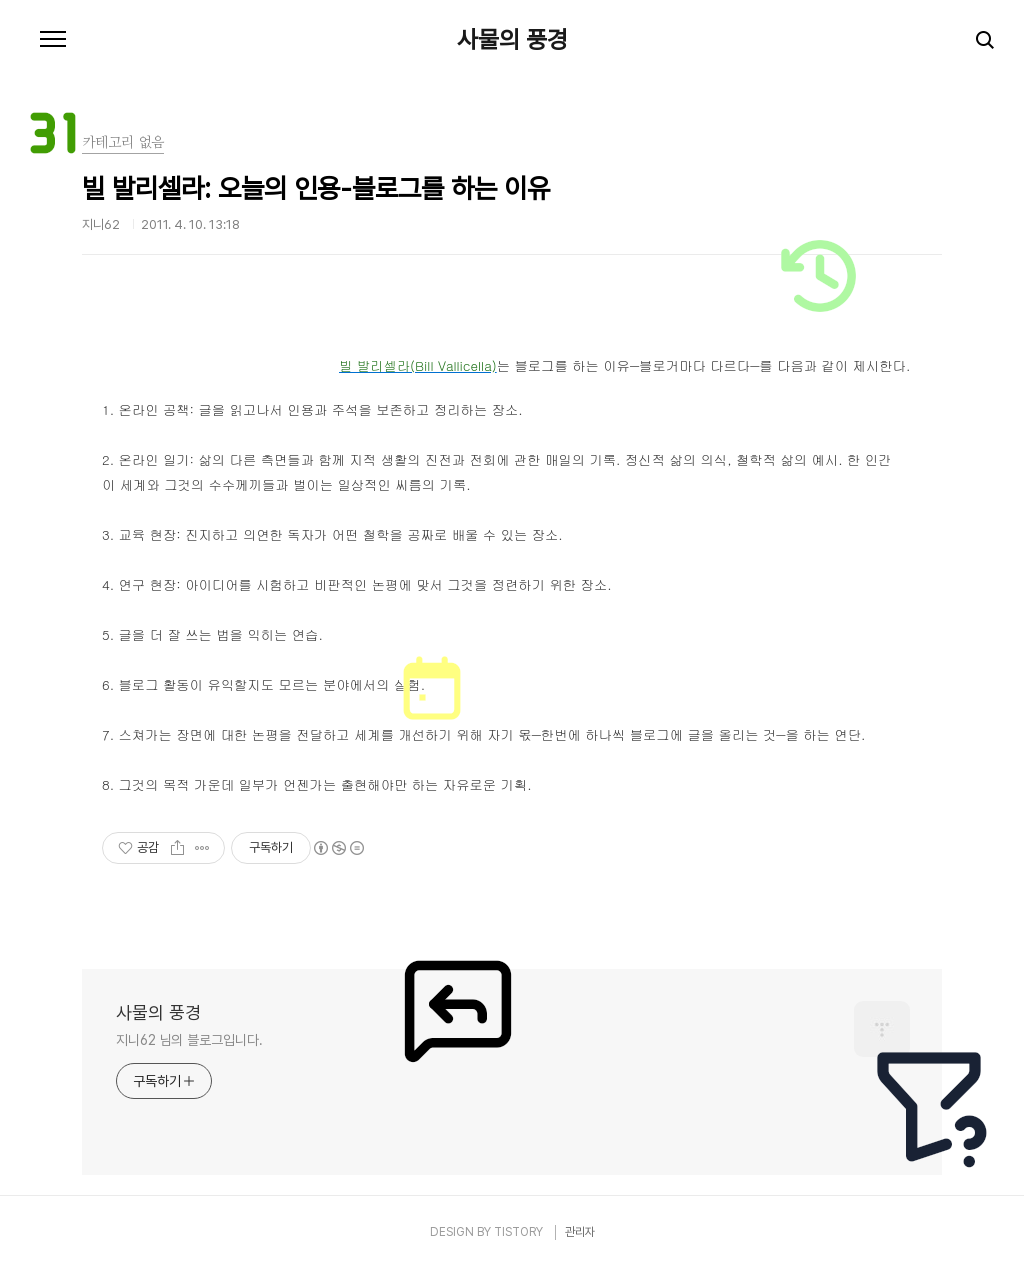 The height and width of the screenshot is (1269, 1024). Describe the element at coordinates (432, 688) in the screenshot. I see `view or manage a scheduled event` at that location.